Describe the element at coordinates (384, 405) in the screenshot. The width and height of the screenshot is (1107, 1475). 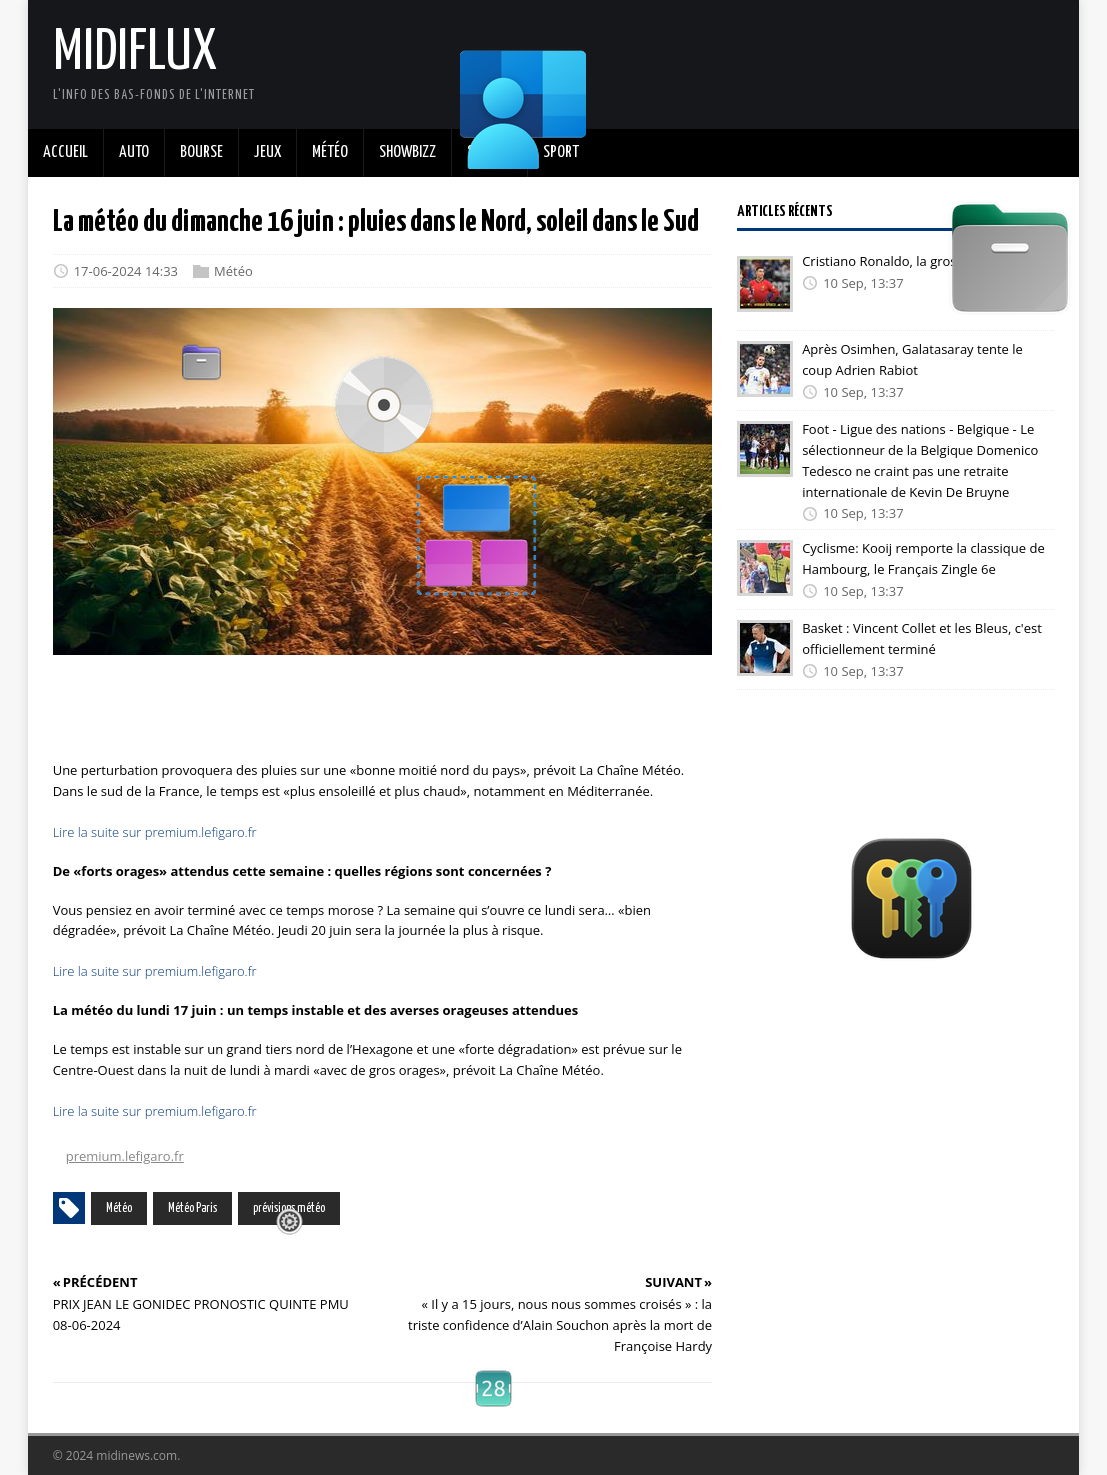
I see `indicates a blu-ray disc or optical media device` at that location.